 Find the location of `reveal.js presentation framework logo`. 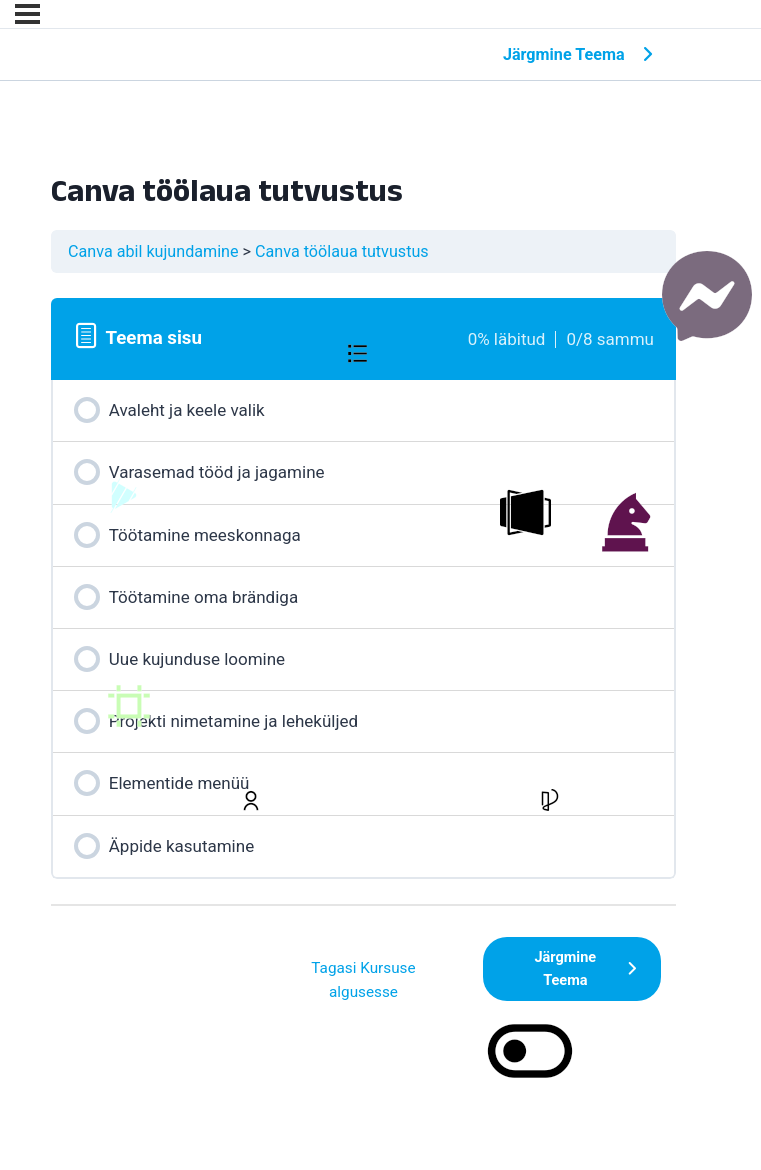

reveal.js presentation framework logo is located at coordinates (525, 512).